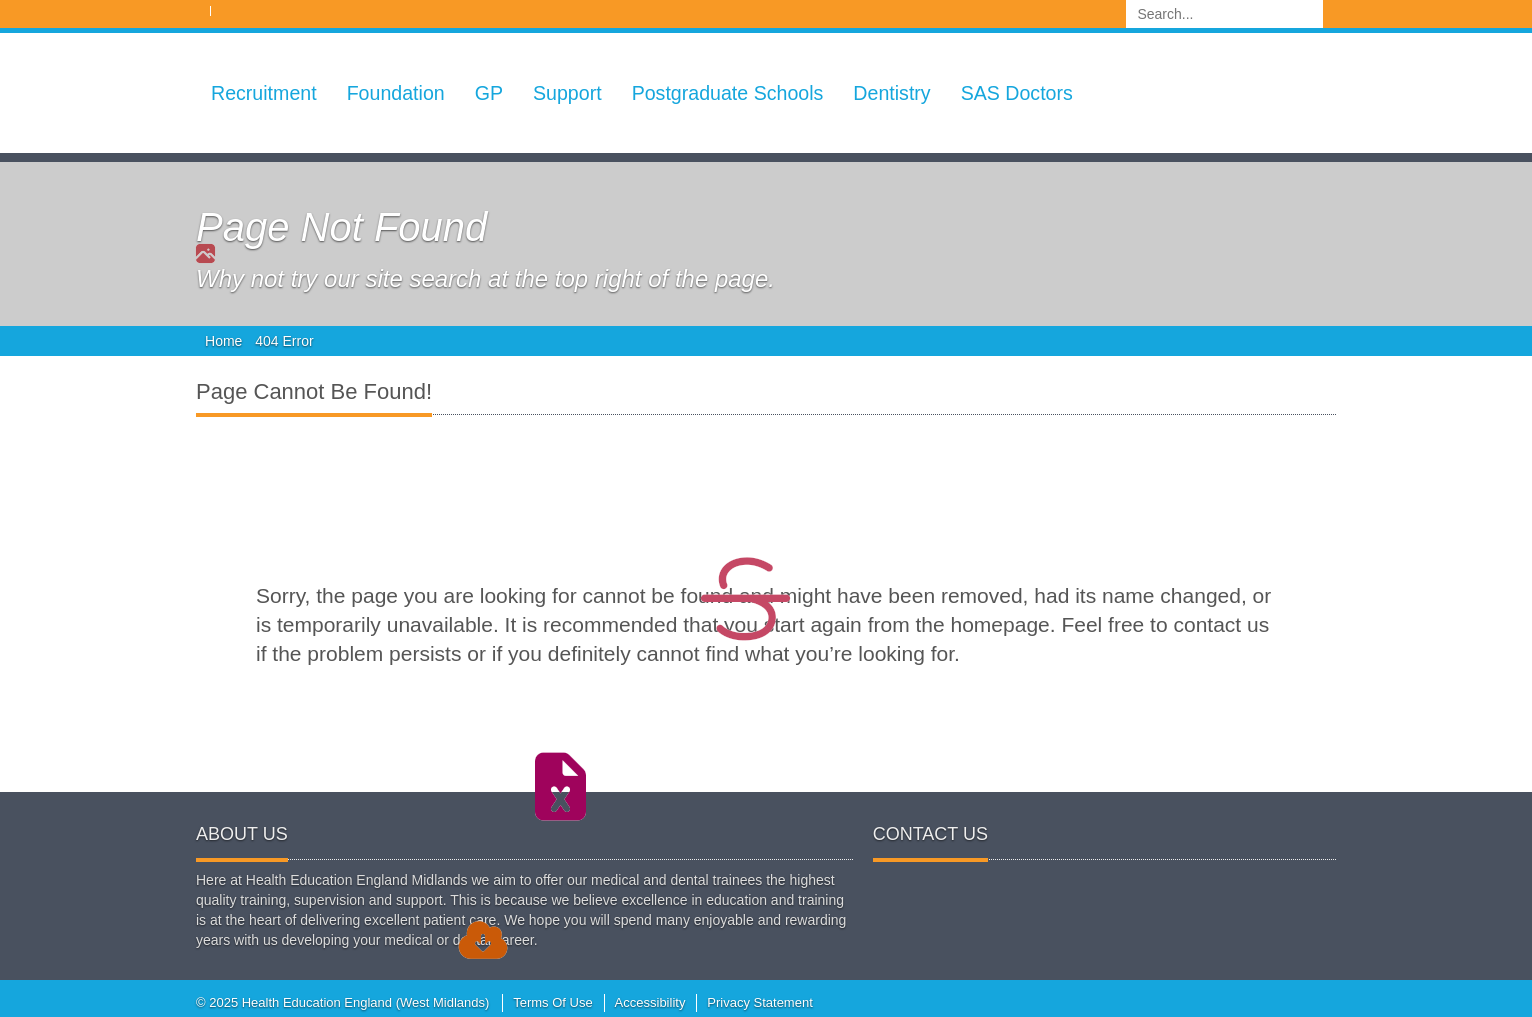 Image resolution: width=1532 pixels, height=1017 pixels. What do you see at coordinates (745, 599) in the screenshot?
I see `apply strikethrough formatting to selected text` at bounding box center [745, 599].